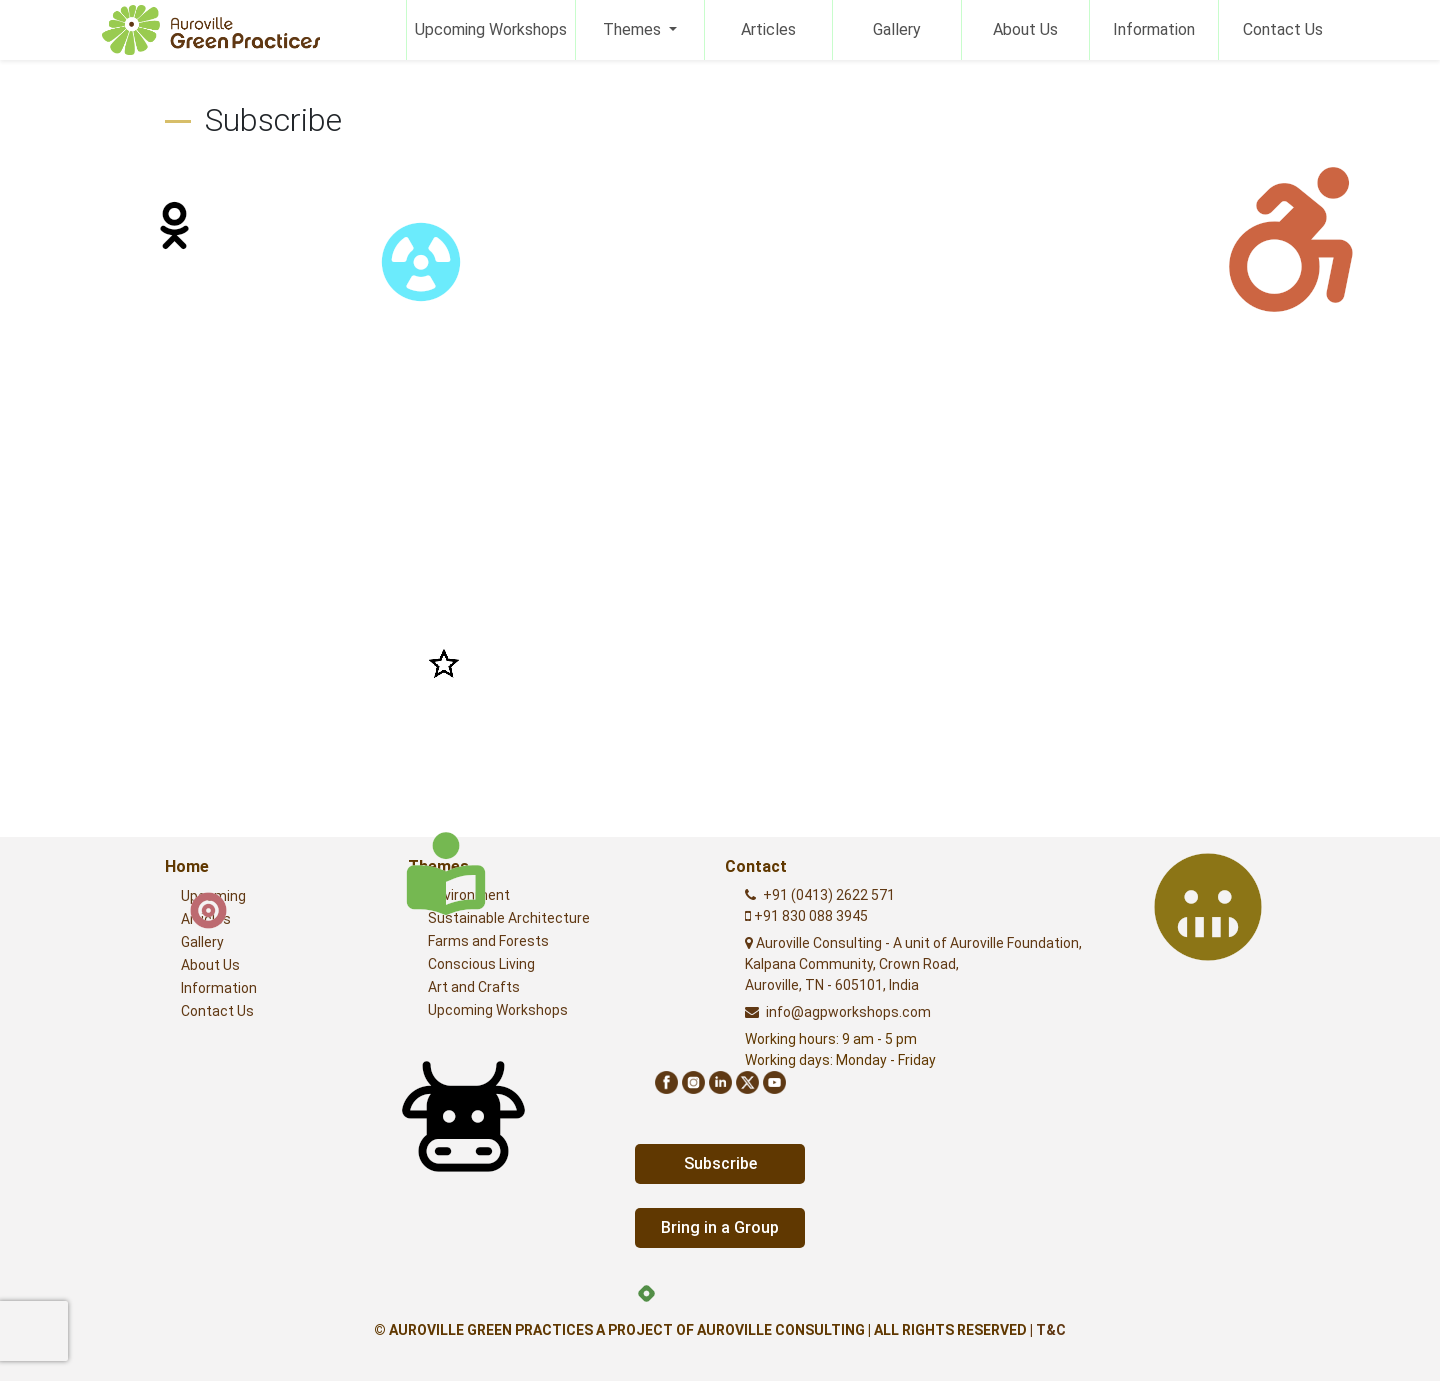 The height and width of the screenshot is (1381, 1440). I want to click on indicates wheelchair accessibility, so click(1292, 239).